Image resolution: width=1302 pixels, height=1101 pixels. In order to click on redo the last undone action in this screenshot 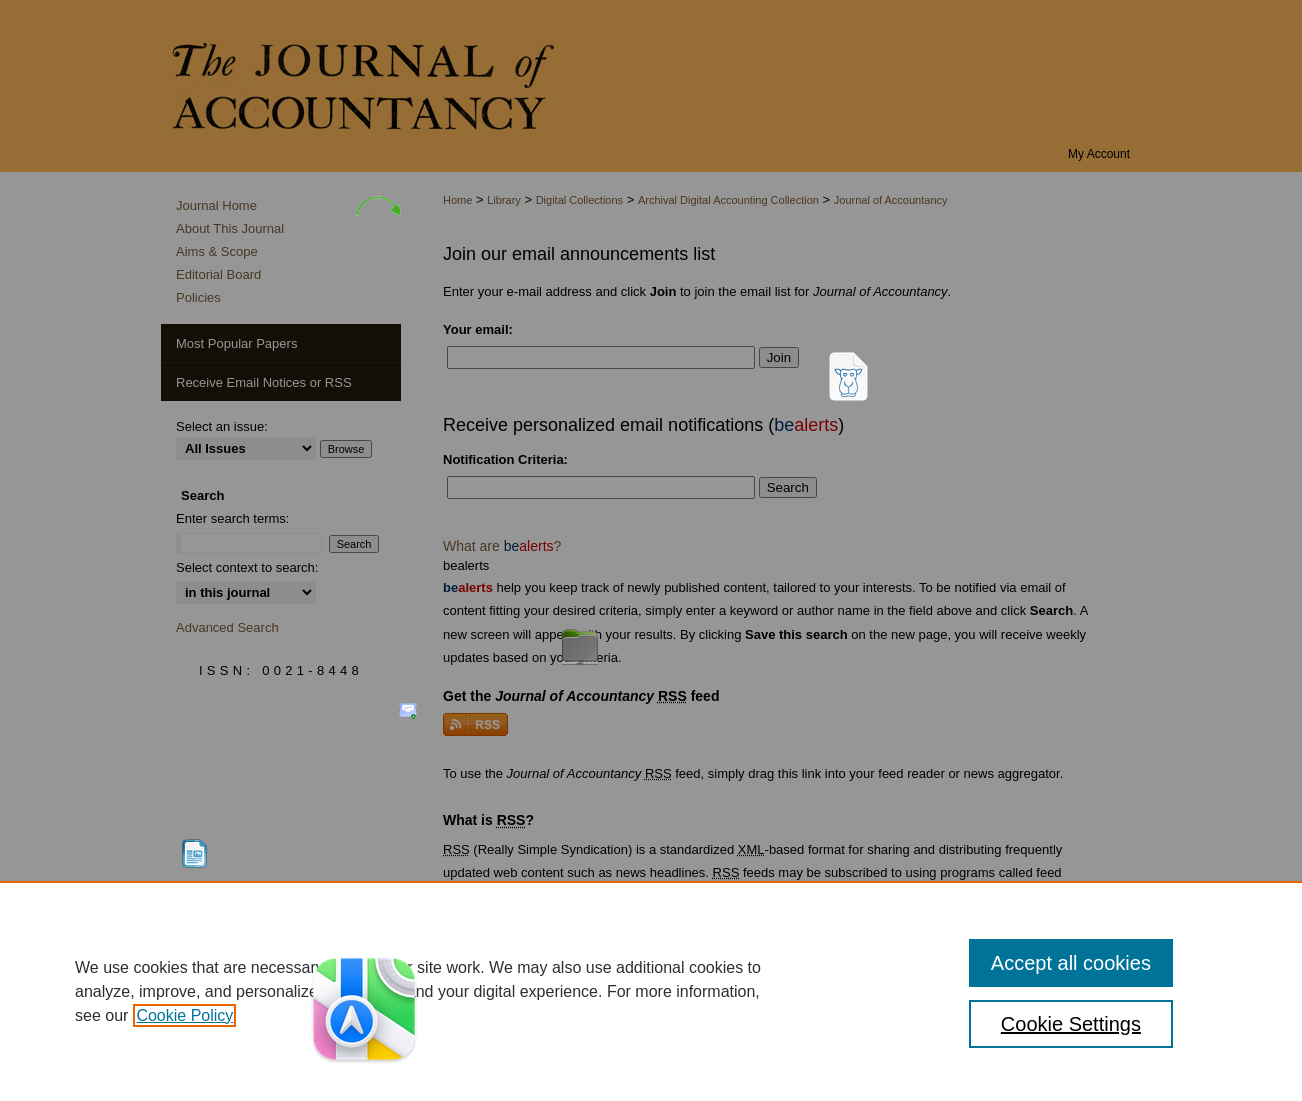, I will do `click(379, 206)`.